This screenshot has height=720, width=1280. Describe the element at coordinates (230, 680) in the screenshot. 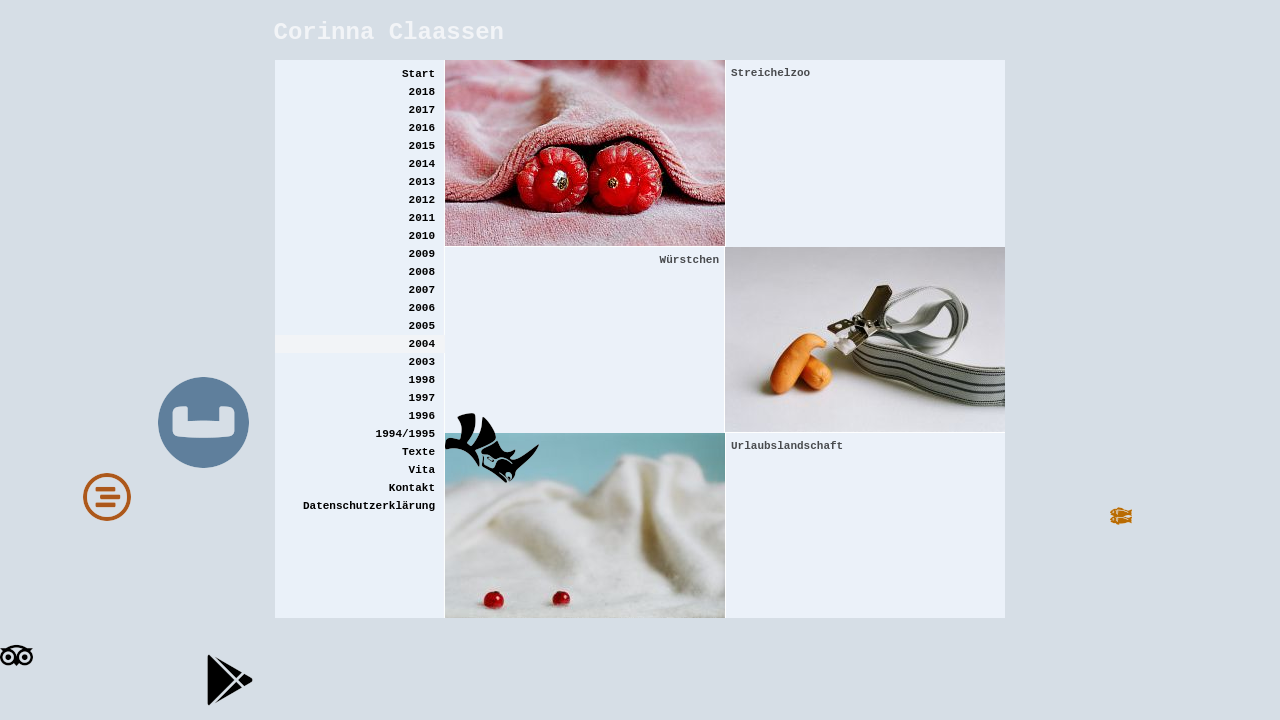

I see `open the google play store` at that location.